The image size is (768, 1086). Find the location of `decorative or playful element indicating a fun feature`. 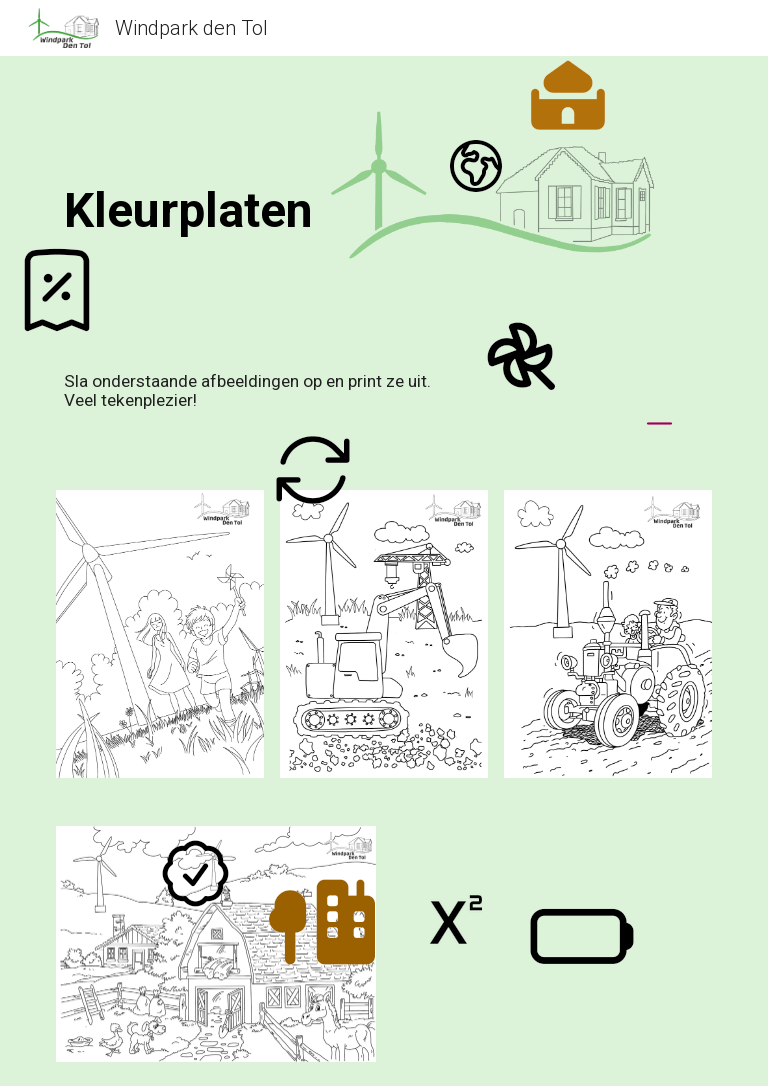

decorative or playful element indicating a fun feature is located at coordinates (522, 357).